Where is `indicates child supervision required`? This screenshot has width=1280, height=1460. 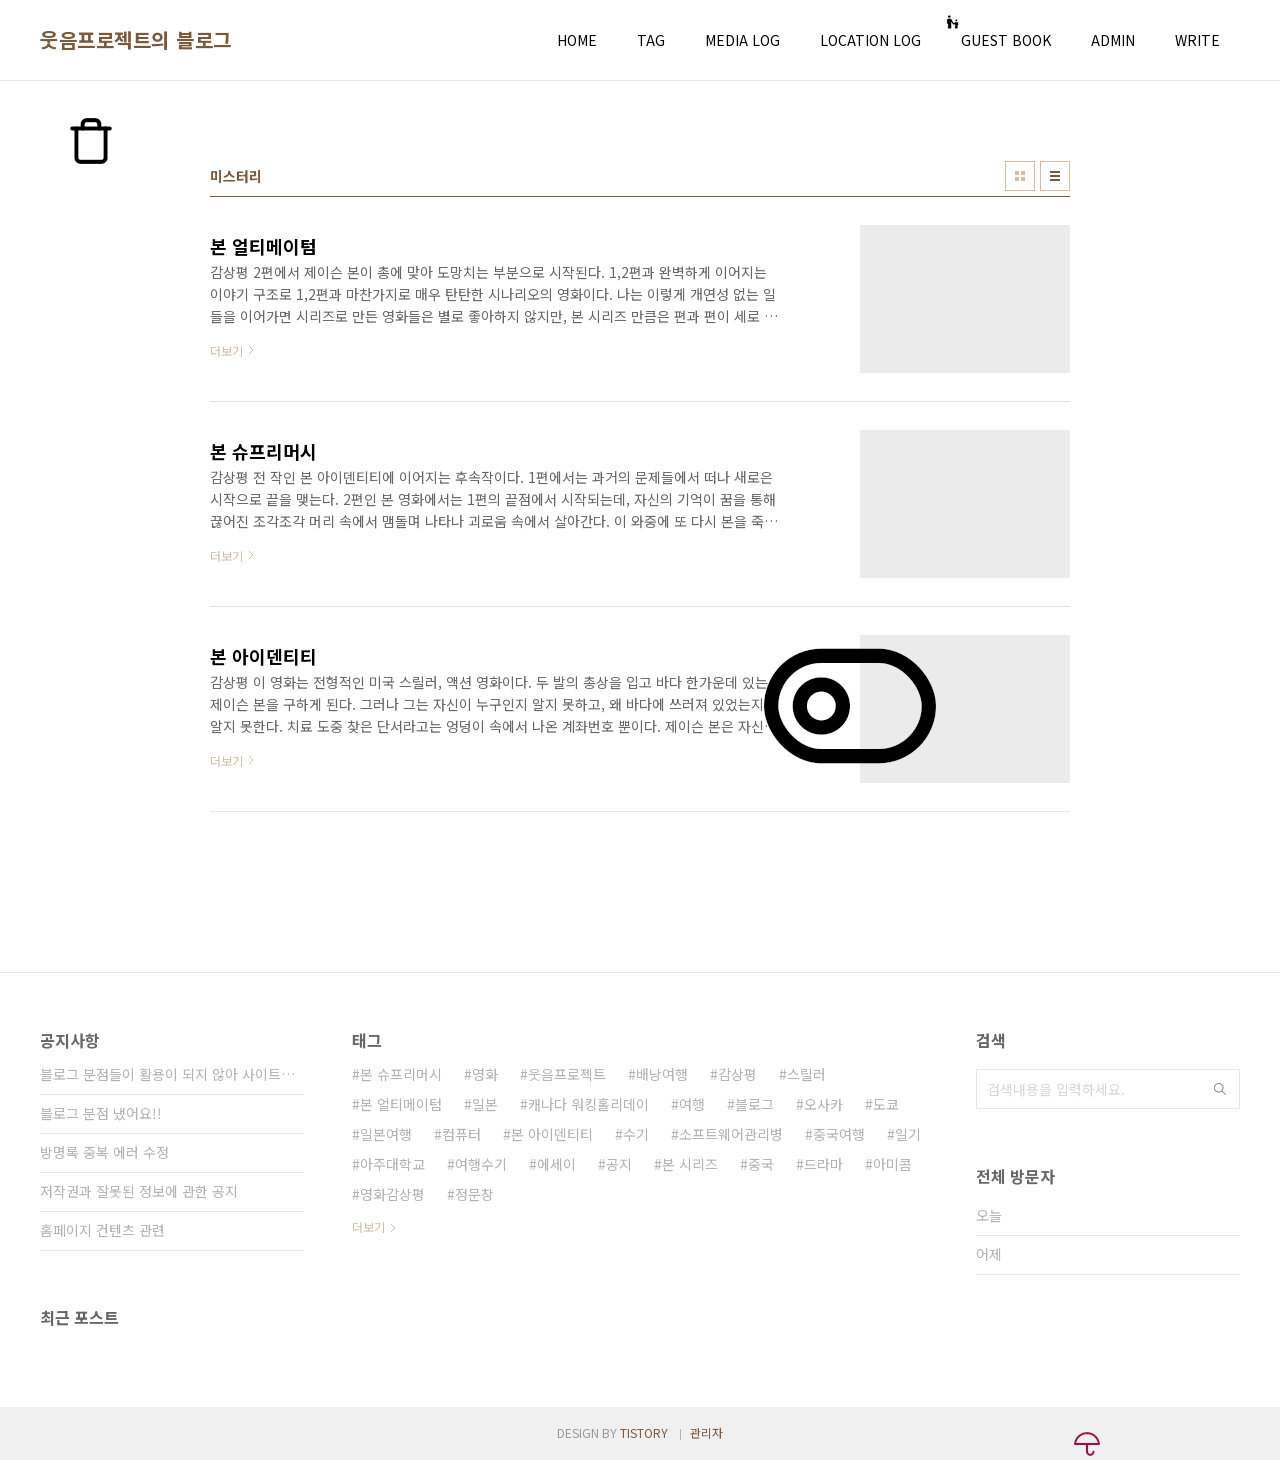
indicates child supervision required is located at coordinates (953, 22).